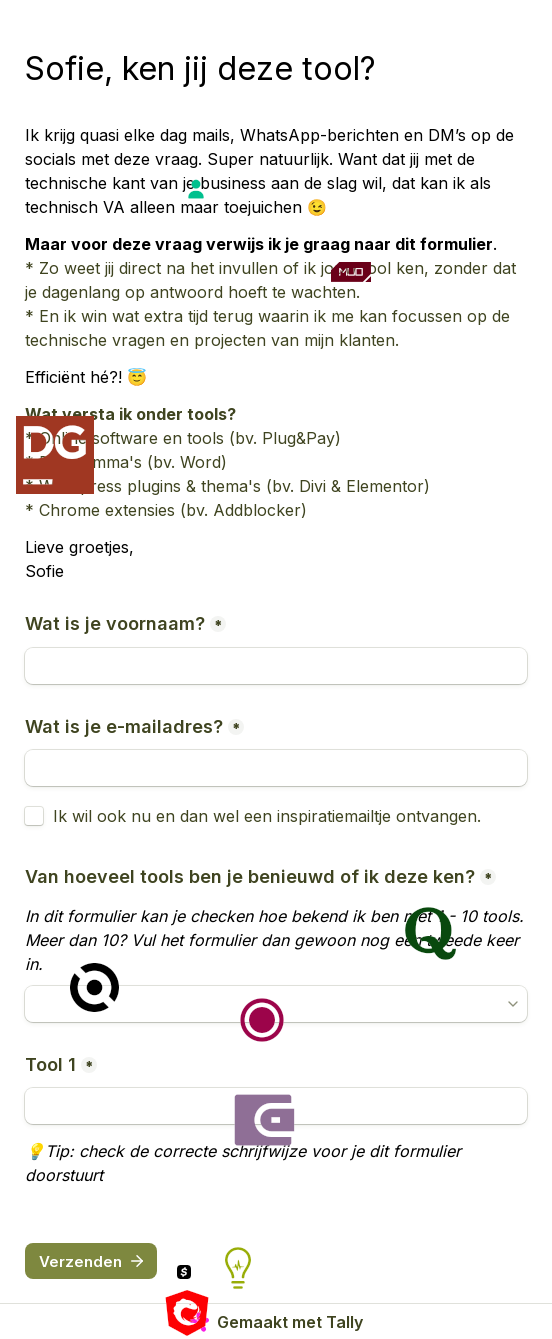 The height and width of the screenshot is (1339, 552). I want to click on MakeUseOf (MUO) website or app logo, so click(351, 272).